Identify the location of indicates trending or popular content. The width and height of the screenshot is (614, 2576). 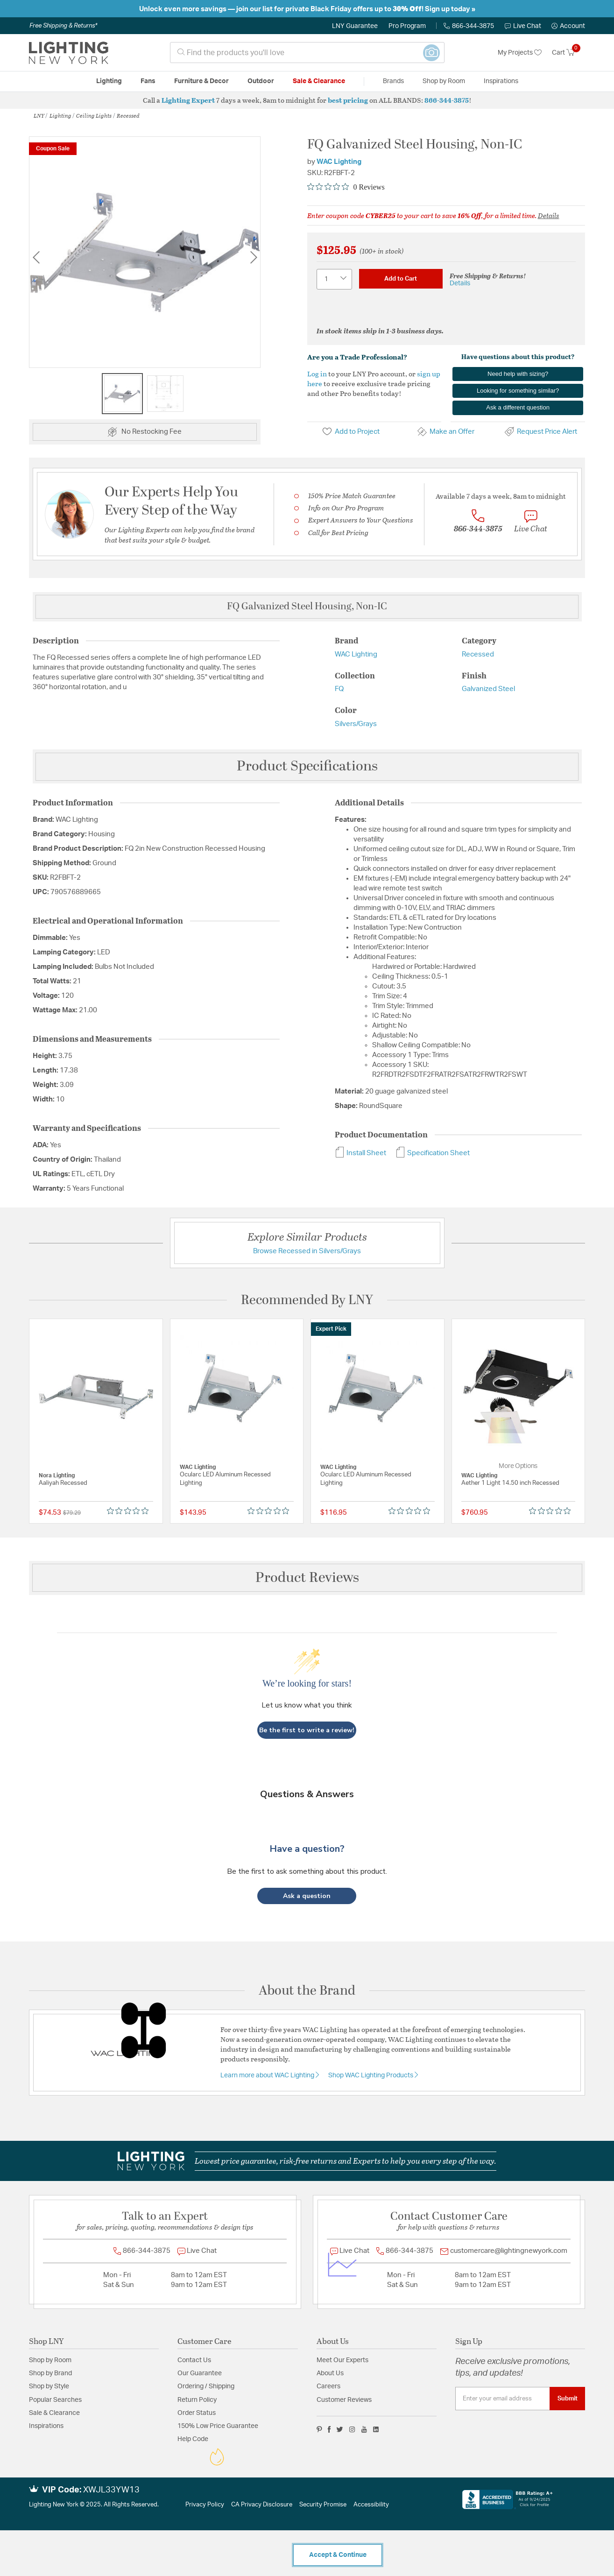
(217, 2457).